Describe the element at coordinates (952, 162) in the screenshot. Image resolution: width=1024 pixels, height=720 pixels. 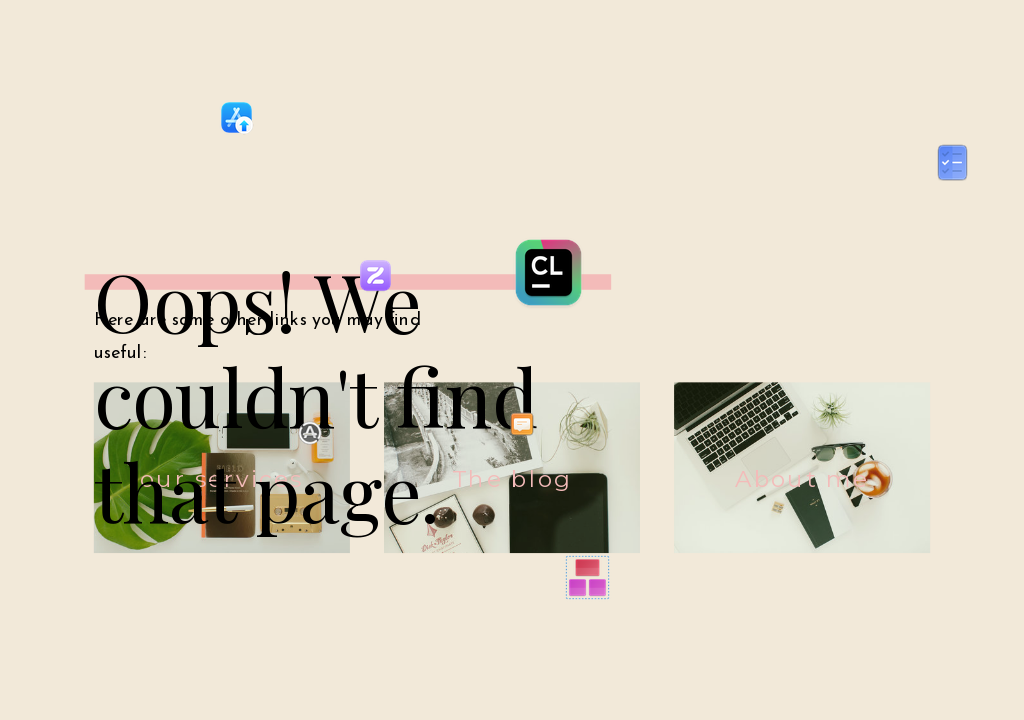
I see `open work-related software center` at that location.